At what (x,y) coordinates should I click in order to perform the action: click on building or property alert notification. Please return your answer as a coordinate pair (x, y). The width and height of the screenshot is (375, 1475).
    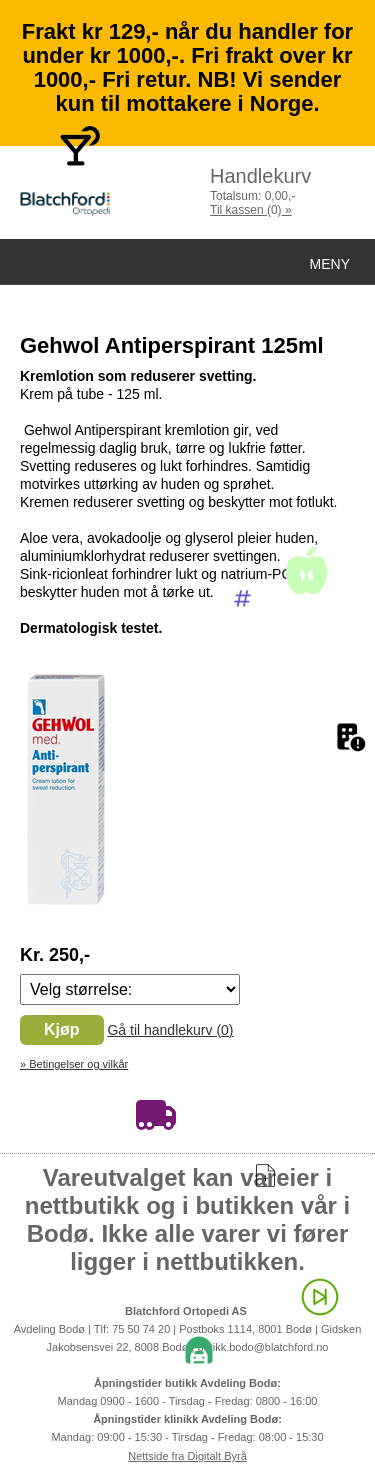
    Looking at the image, I should click on (350, 736).